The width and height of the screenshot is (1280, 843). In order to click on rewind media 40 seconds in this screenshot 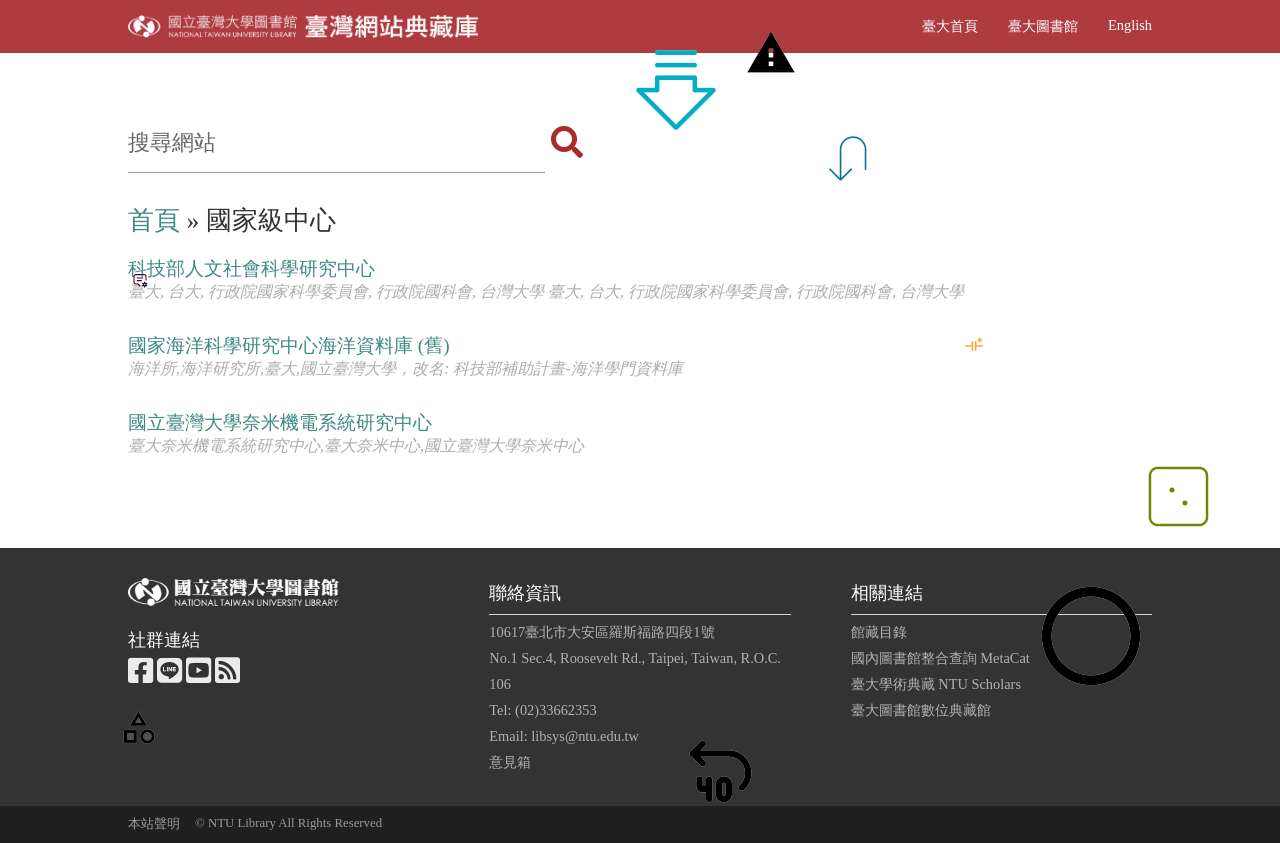, I will do `click(719, 773)`.